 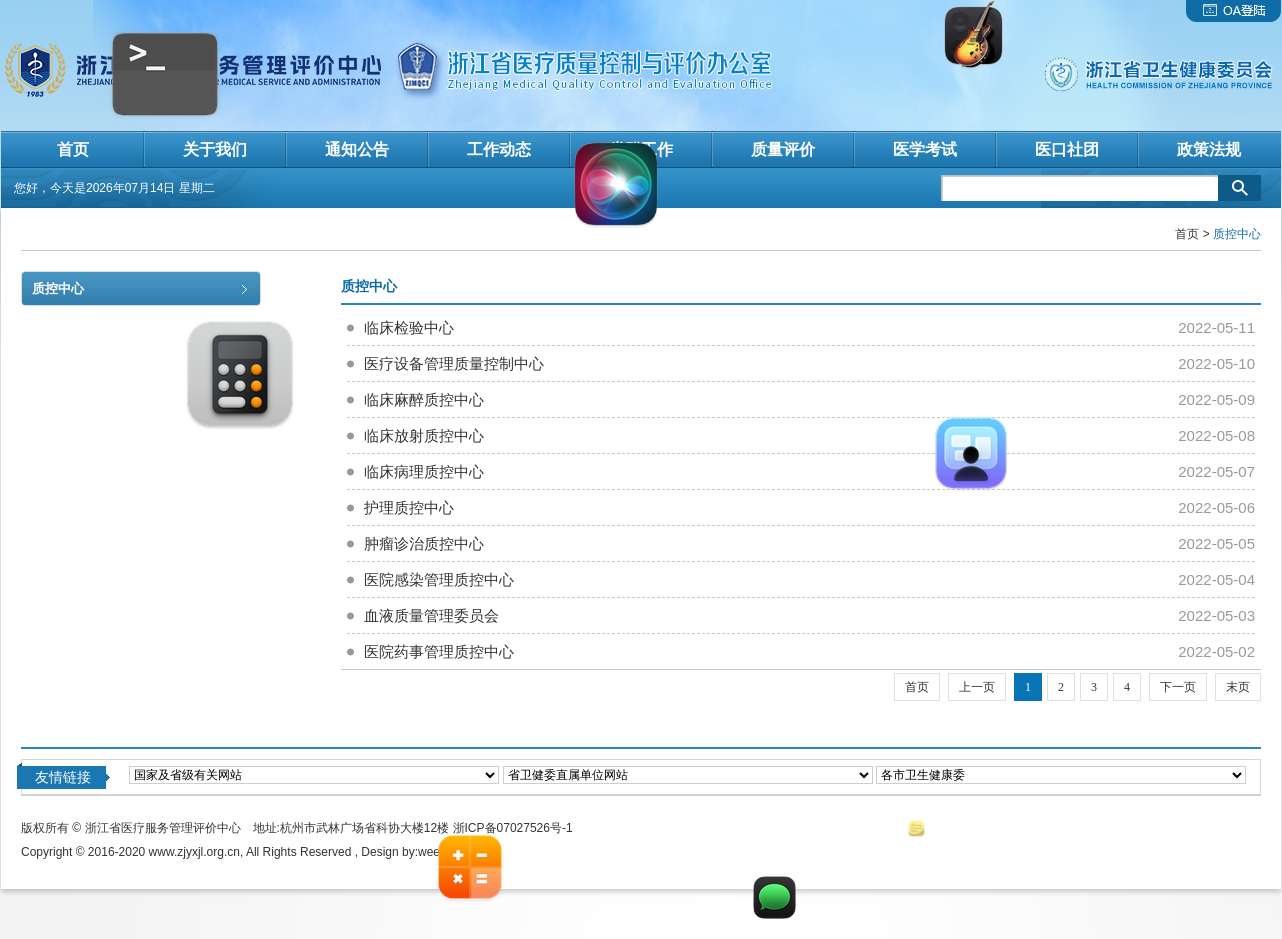 I want to click on open the screen sharing app, so click(x=971, y=453).